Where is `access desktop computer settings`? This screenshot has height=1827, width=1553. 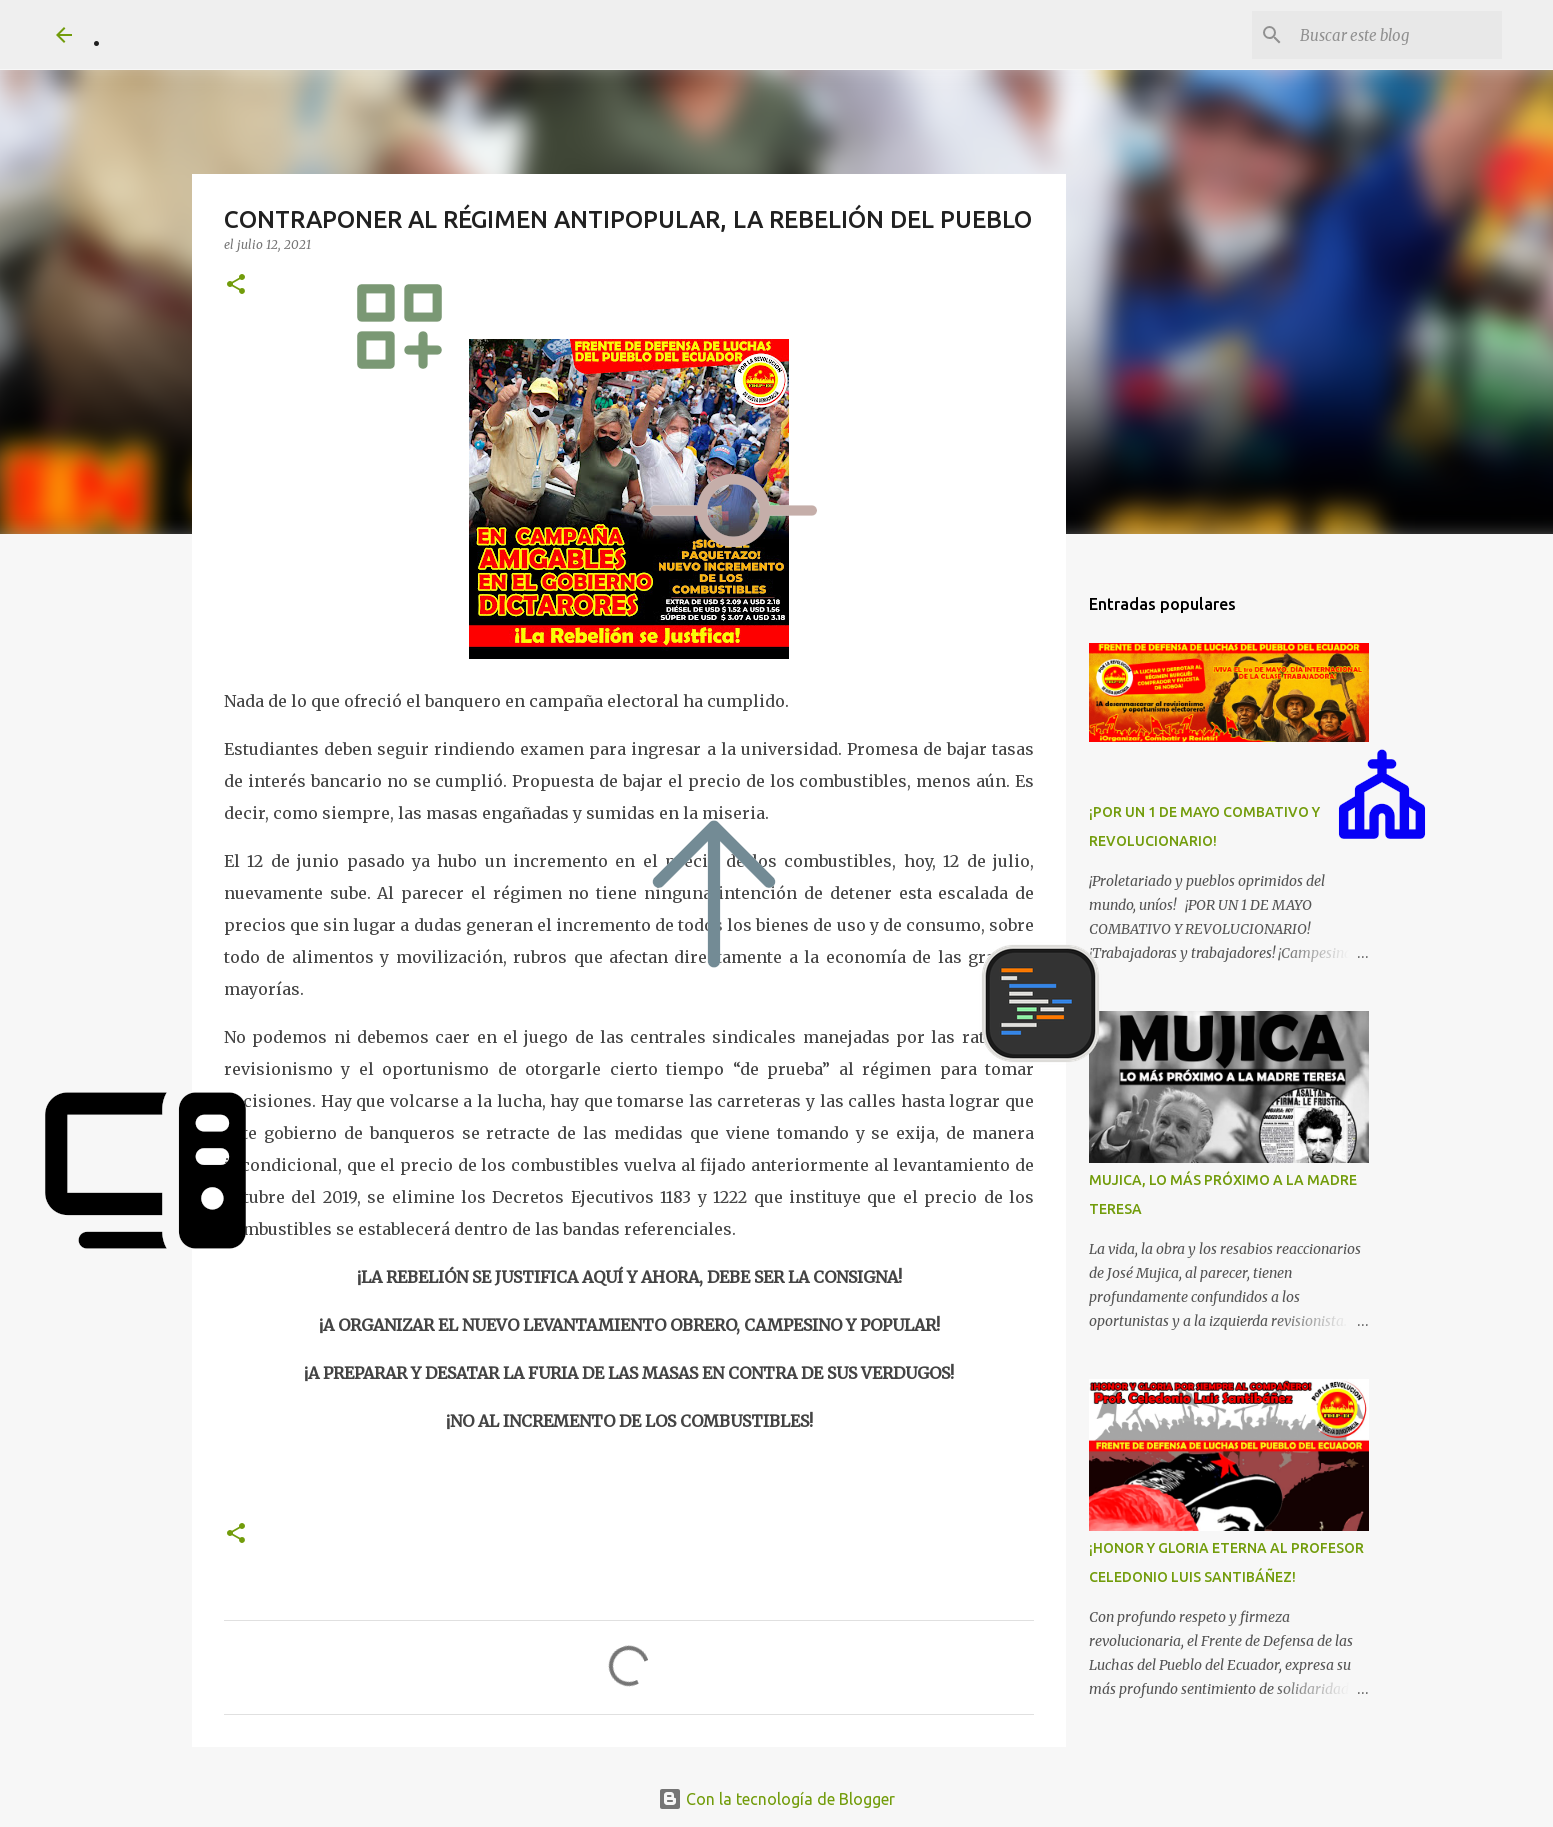
access desktop computer settings is located at coordinates (145, 1170).